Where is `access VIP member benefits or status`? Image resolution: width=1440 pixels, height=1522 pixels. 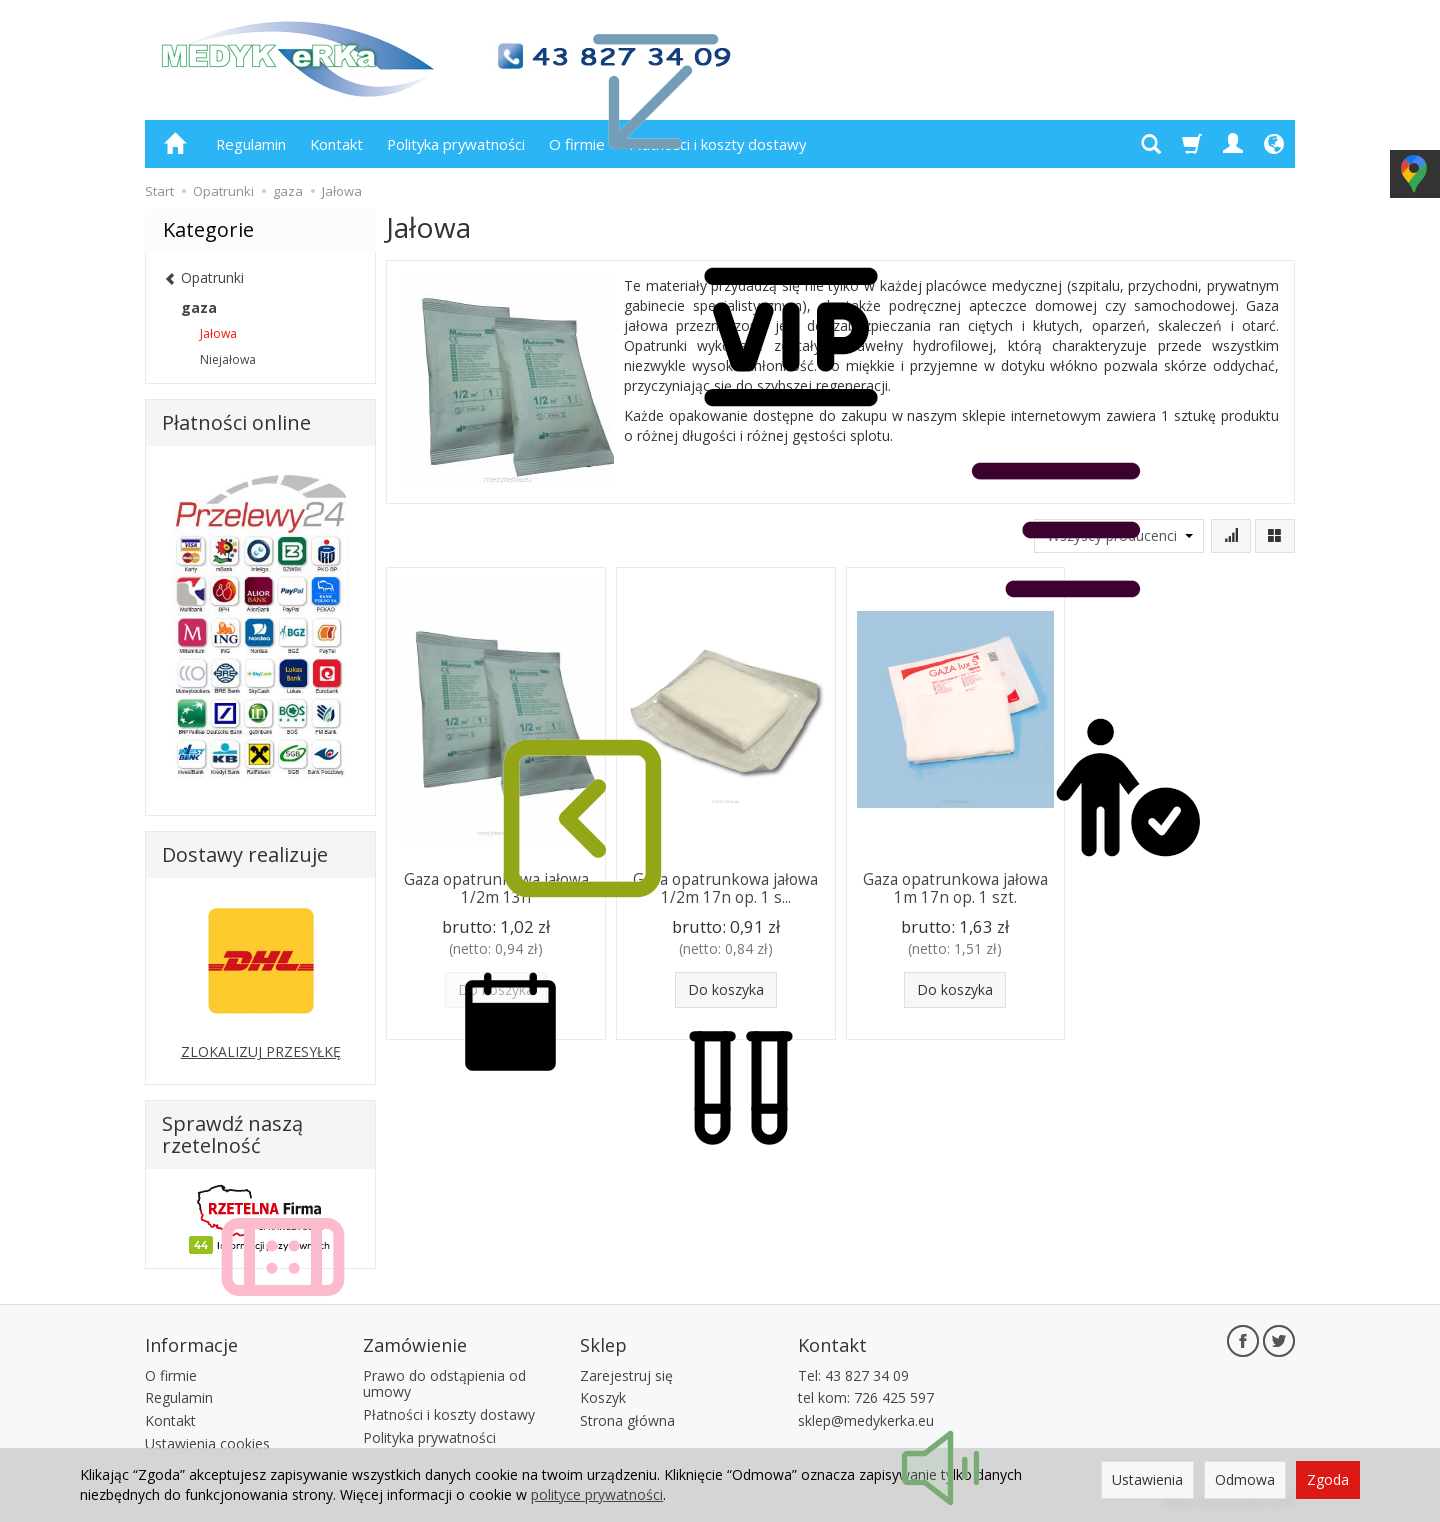 access VIP member benefits or status is located at coordinates (791, 337).